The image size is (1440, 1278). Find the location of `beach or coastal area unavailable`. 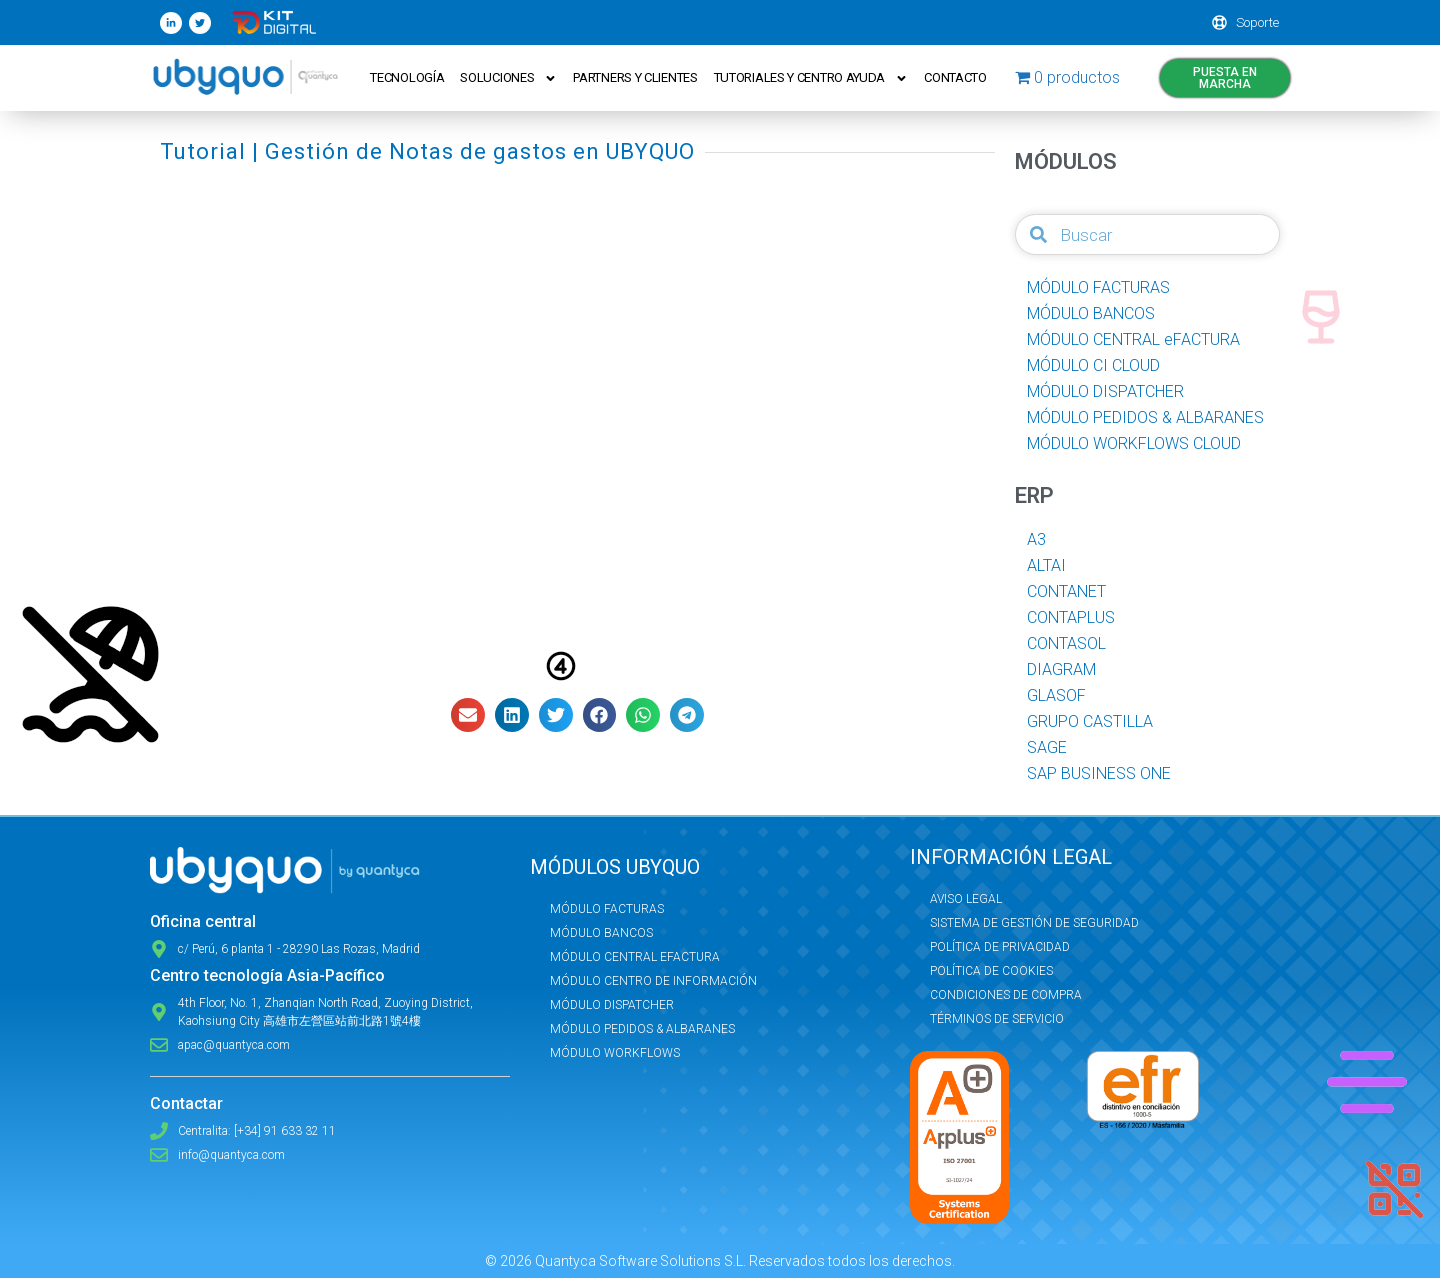

beach or coastal area unavailable is located at coordinates (90, 674).